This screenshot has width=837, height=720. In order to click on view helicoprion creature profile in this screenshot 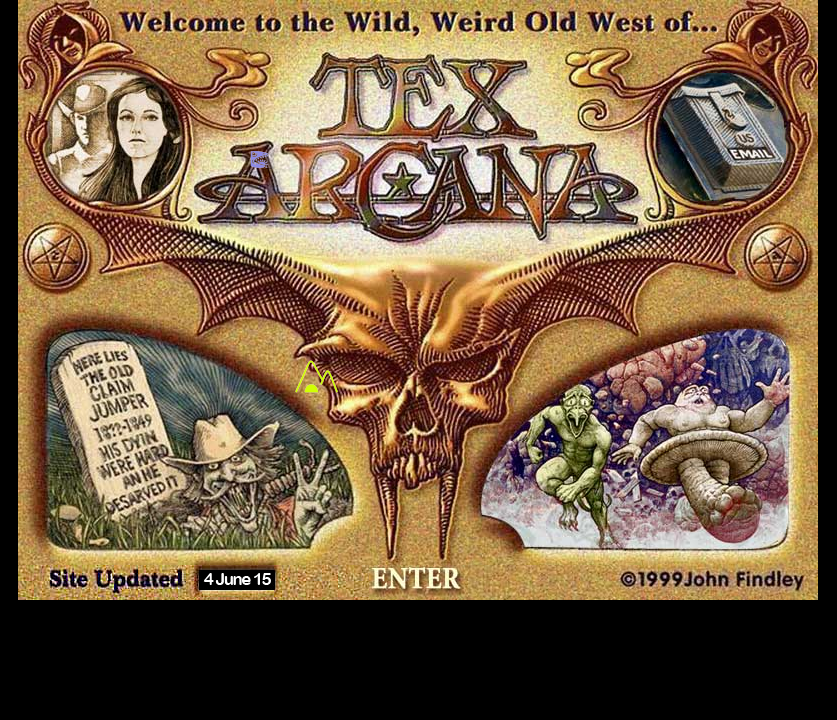, I will do `click(259, 159)`.